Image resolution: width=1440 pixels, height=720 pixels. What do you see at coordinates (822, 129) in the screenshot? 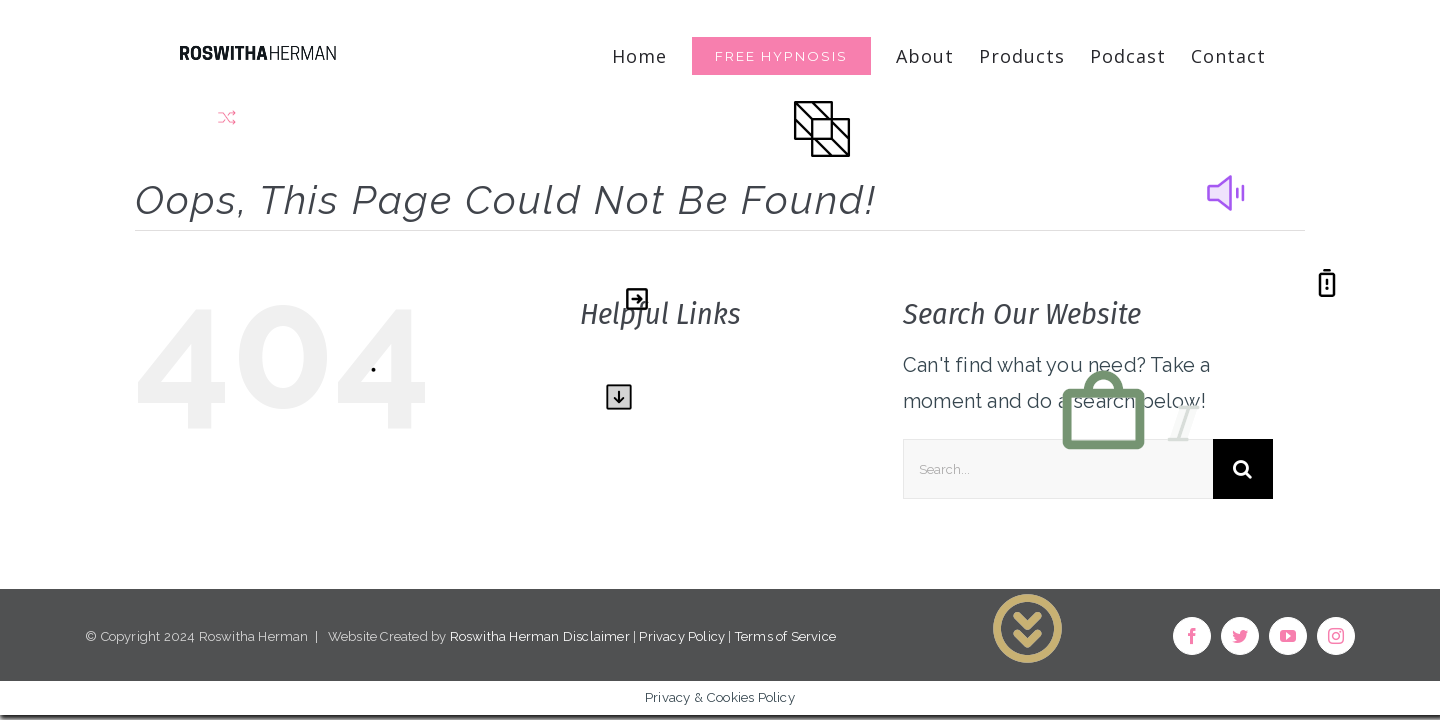
I see `exclude overlapping areas in shape editing` at bounding box center [822, 129].